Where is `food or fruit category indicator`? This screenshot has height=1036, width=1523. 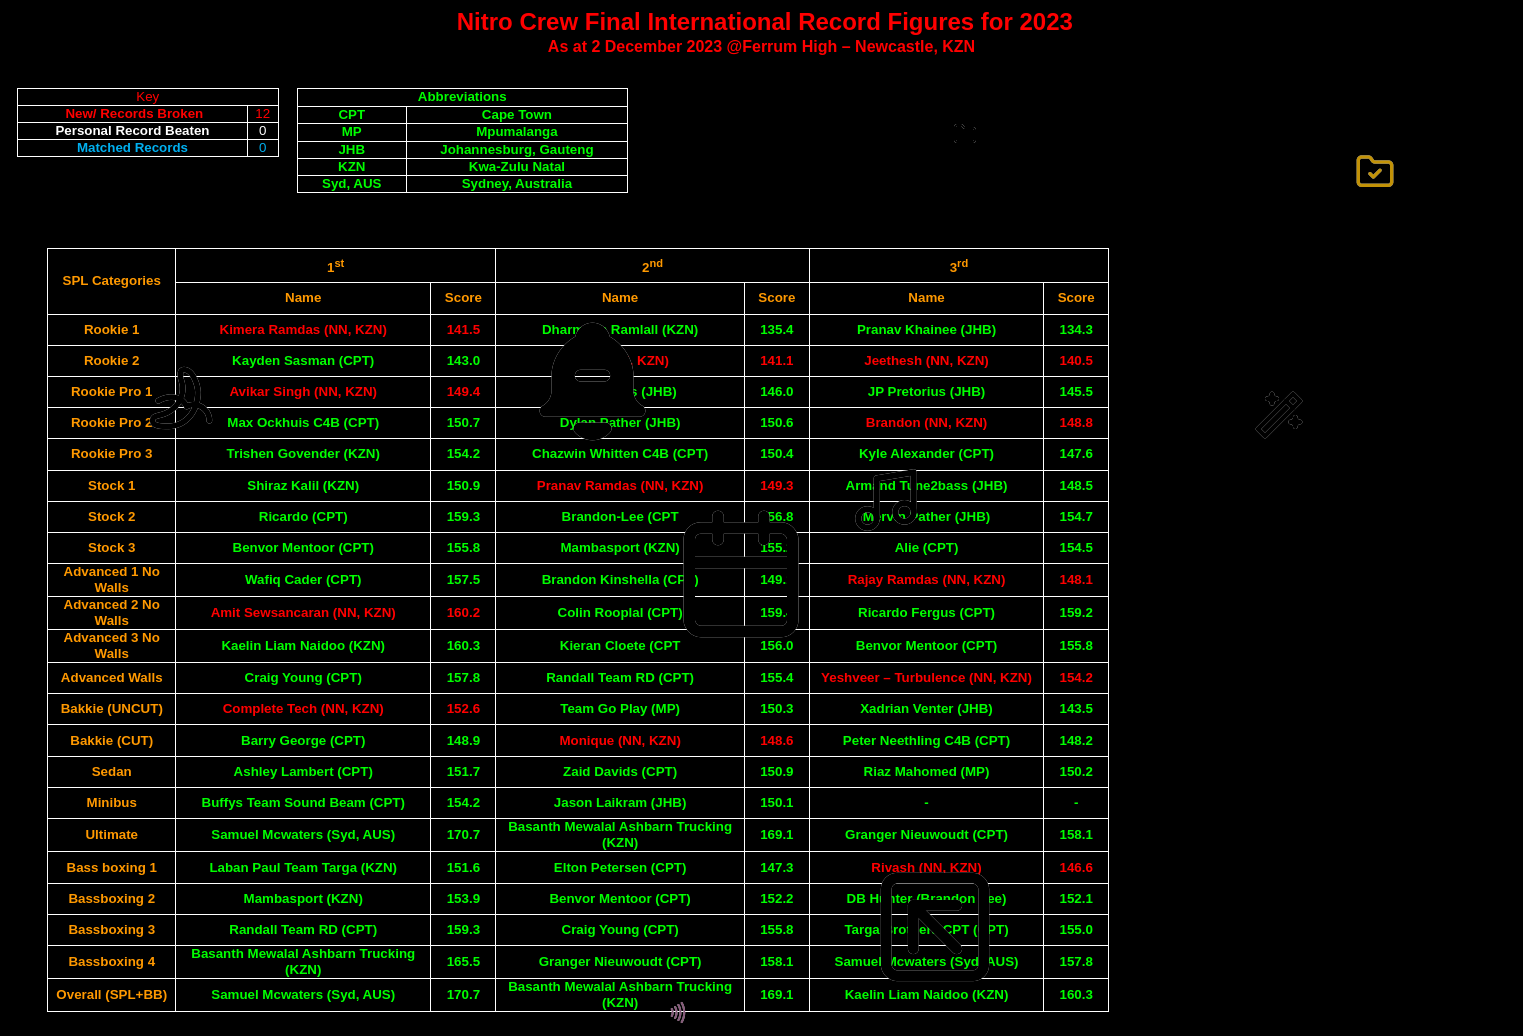 food or fruit category indicator is located at coordinates (181, 398).